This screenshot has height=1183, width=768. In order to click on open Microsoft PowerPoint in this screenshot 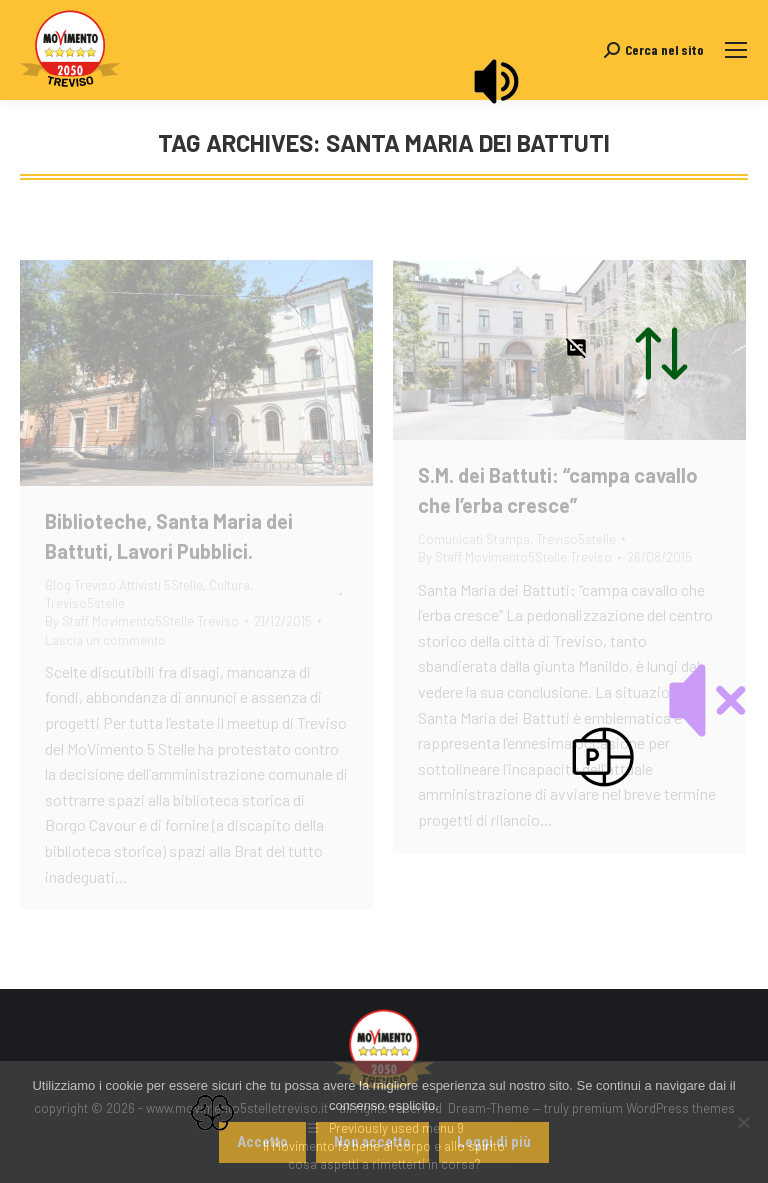, I will do `click(602, 757)`.